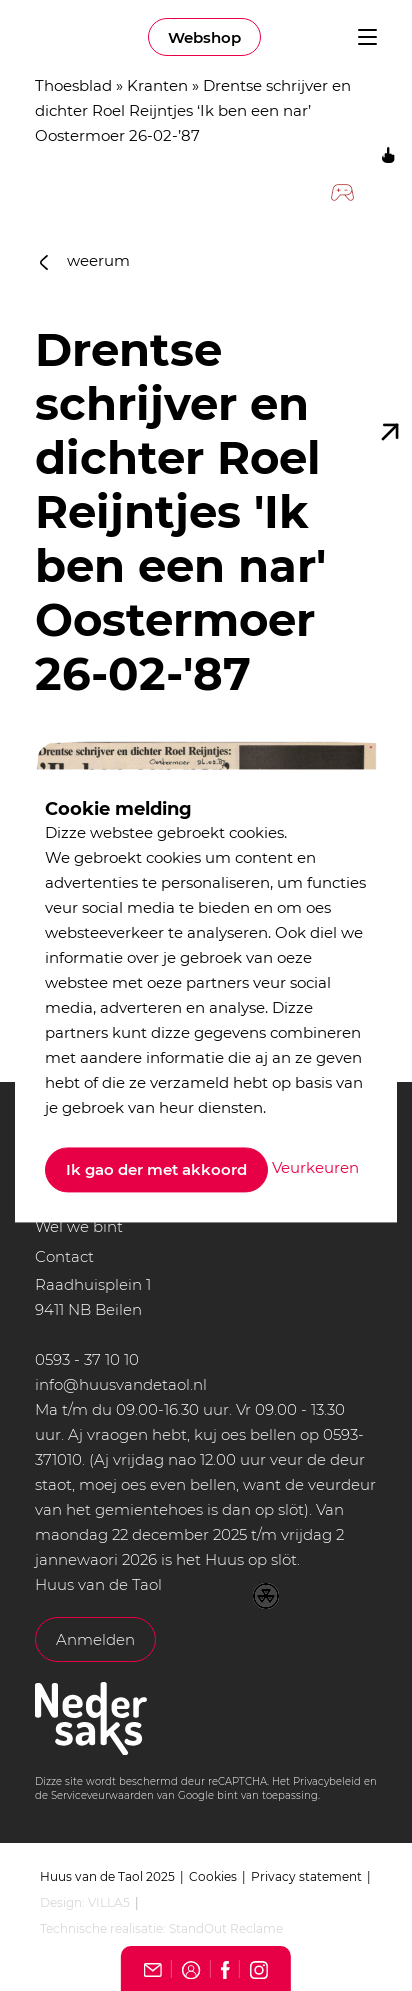 The image size is (412, 1991). Describe the element at coordinates (390, 432) in the screenshot. I see `open link in new tab or window` at that location.